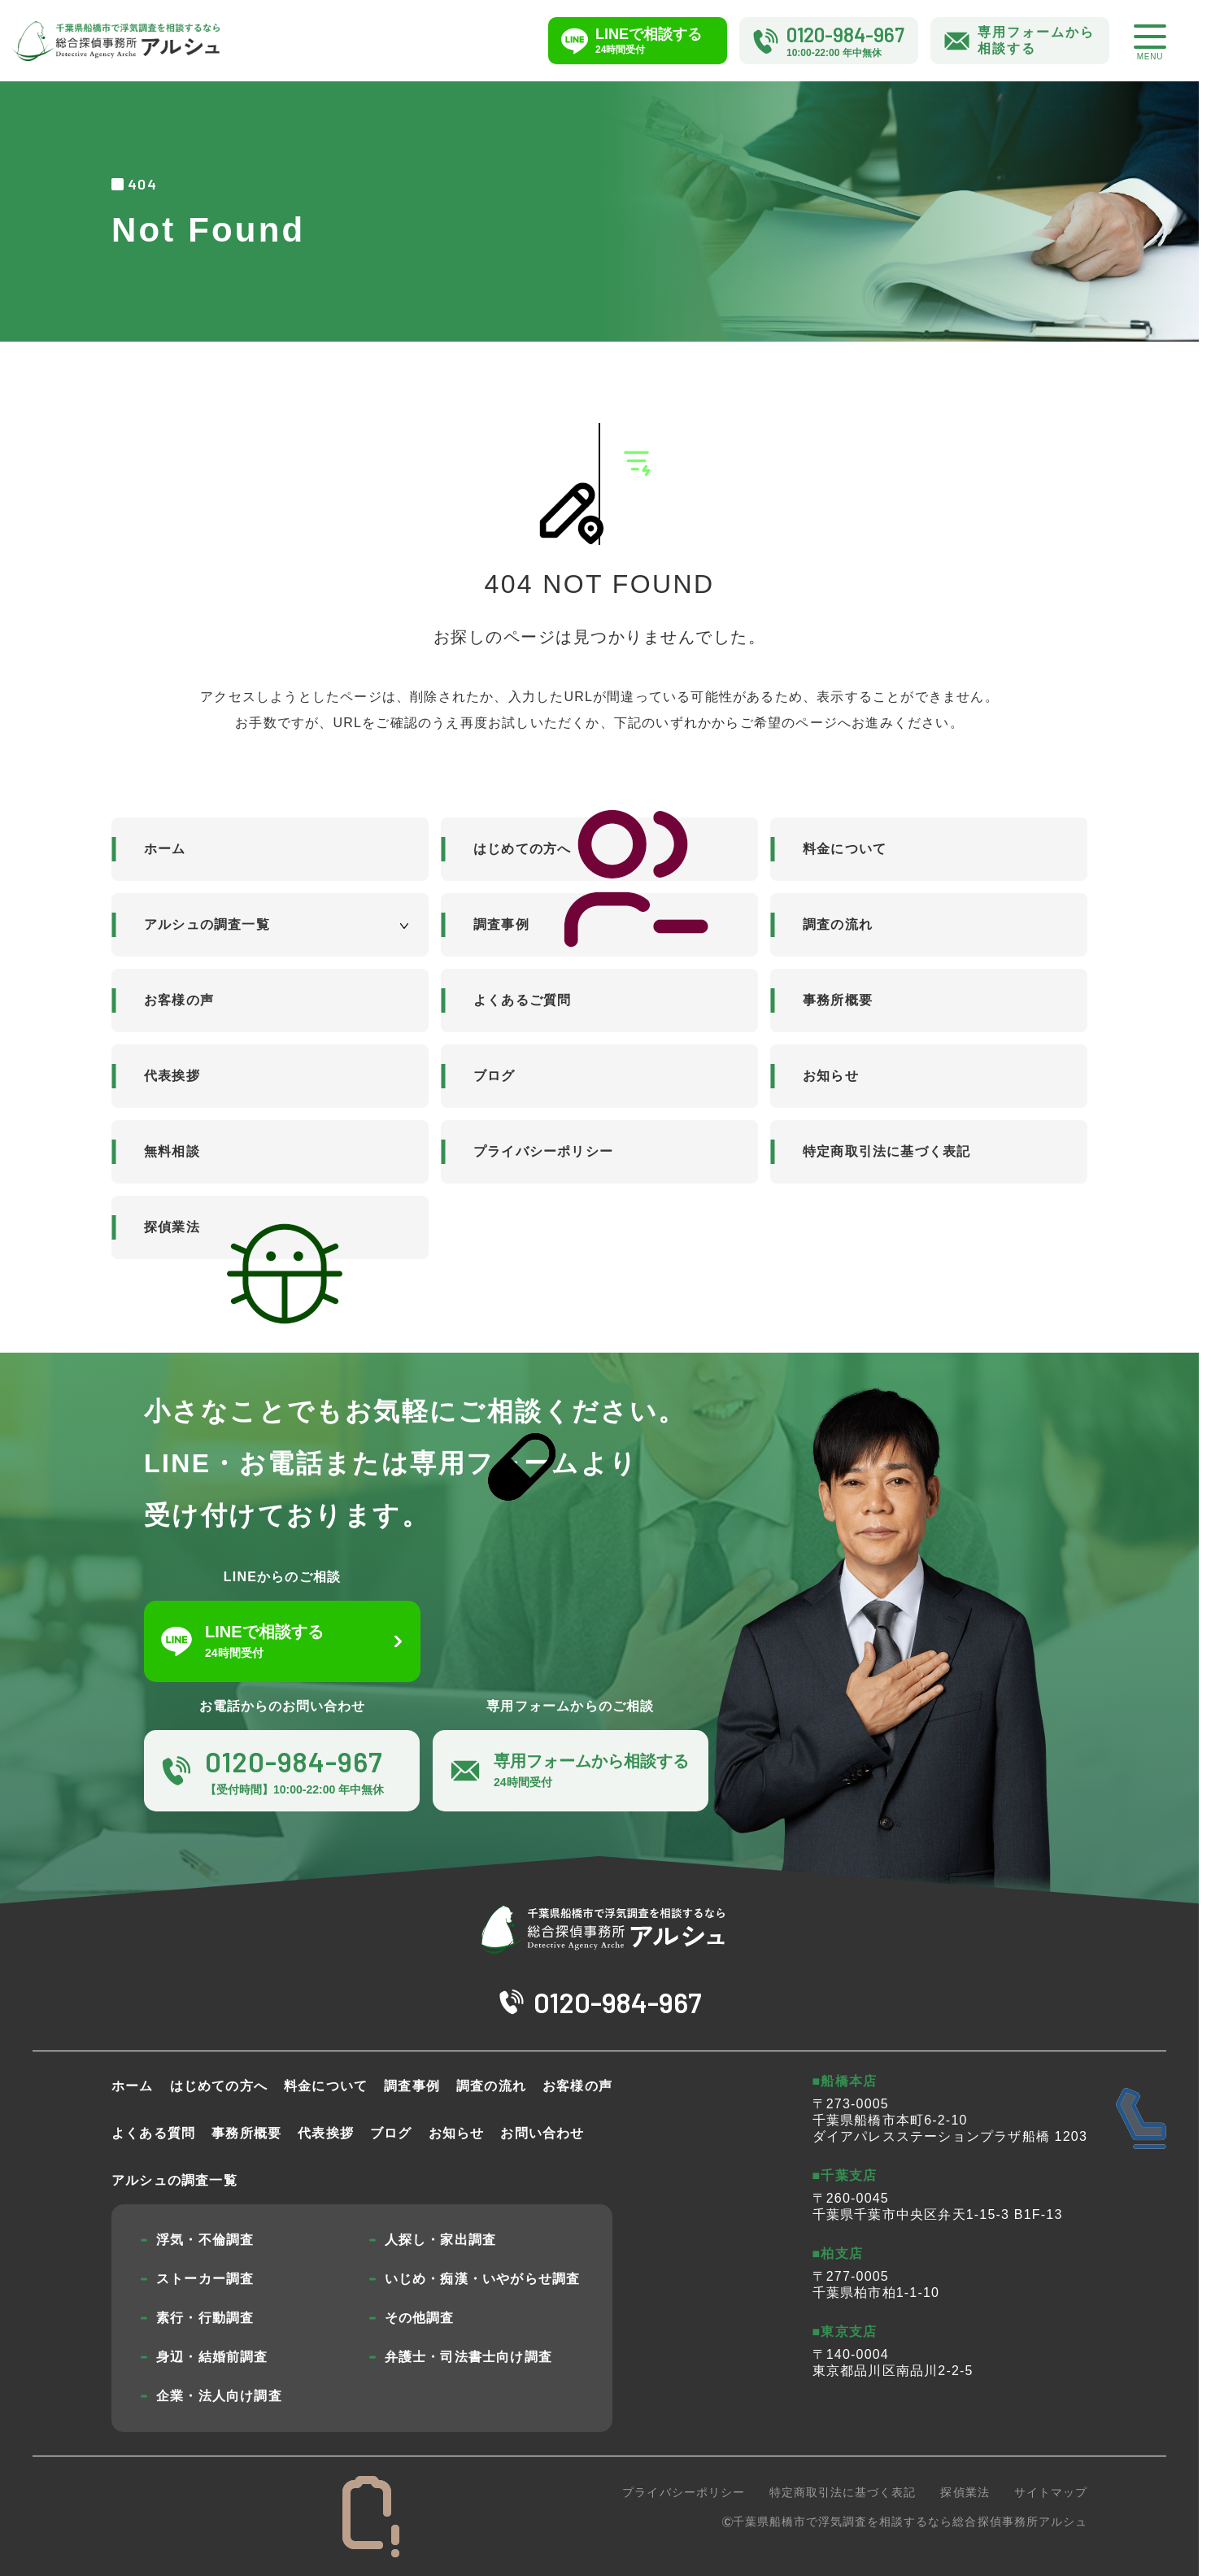 This screenshot has height=2576, width=1211. Describe the element at coordinates (367, 2513) in the screenshot. I see `indicates low battery warning` at that location.